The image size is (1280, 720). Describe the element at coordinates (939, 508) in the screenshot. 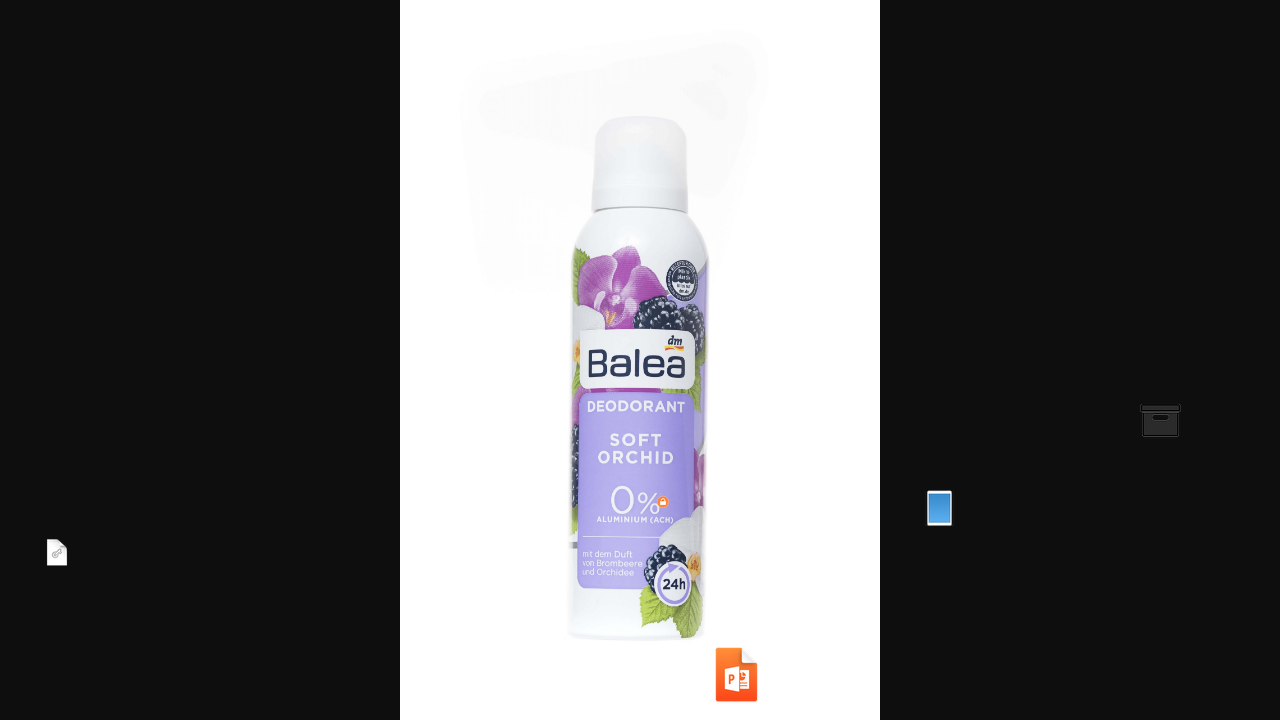

I see `iPad device icon for system identification` at that location.